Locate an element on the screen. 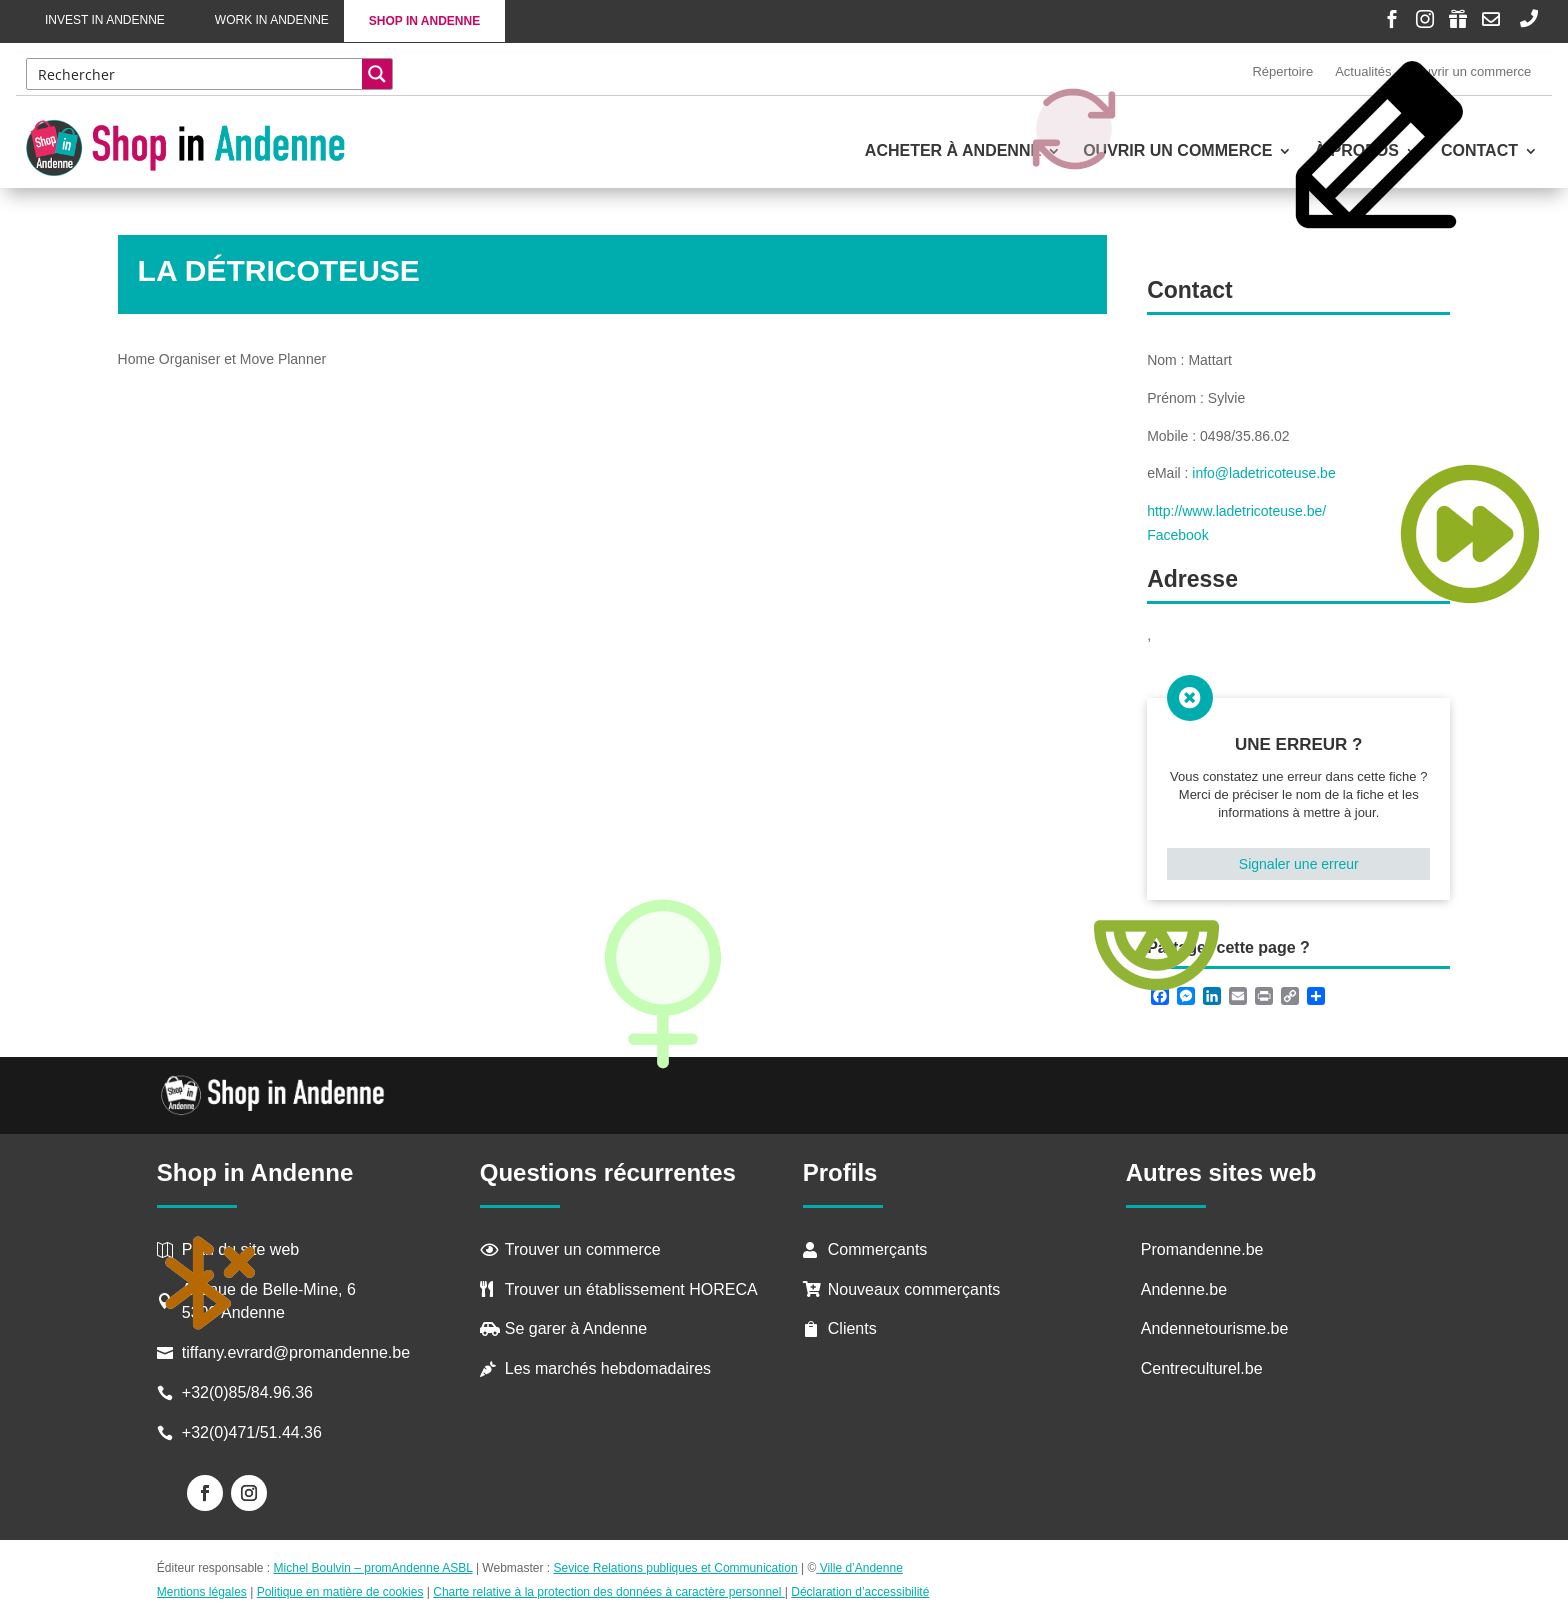 Image resolution: width=1568 pixels, height=1620 pixels. edit or modify content is located at coordinates (1376, 148).